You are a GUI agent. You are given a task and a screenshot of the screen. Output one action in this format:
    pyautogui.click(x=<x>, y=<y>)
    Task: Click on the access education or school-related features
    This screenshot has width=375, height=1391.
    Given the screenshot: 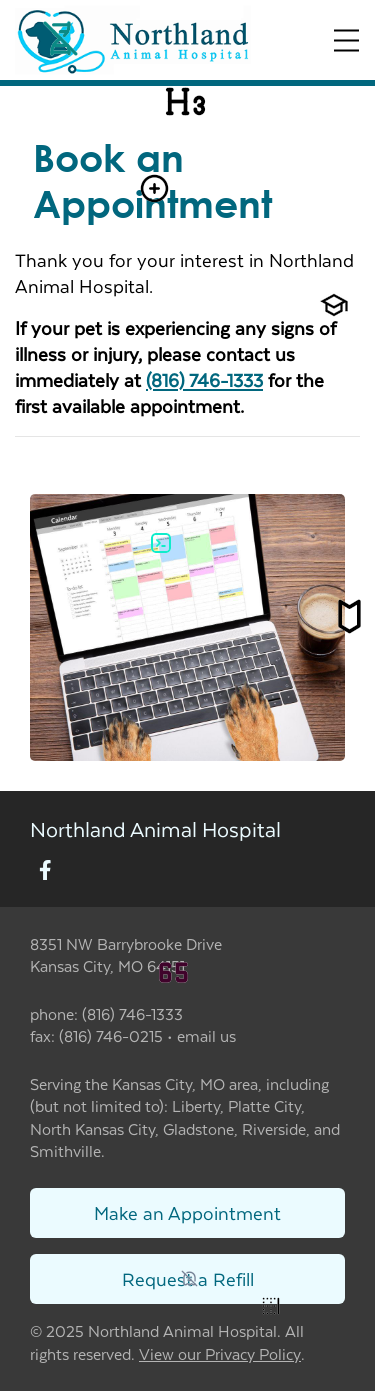 What is the action you would take?
    pyautogui.click(x=334, y=305)
    